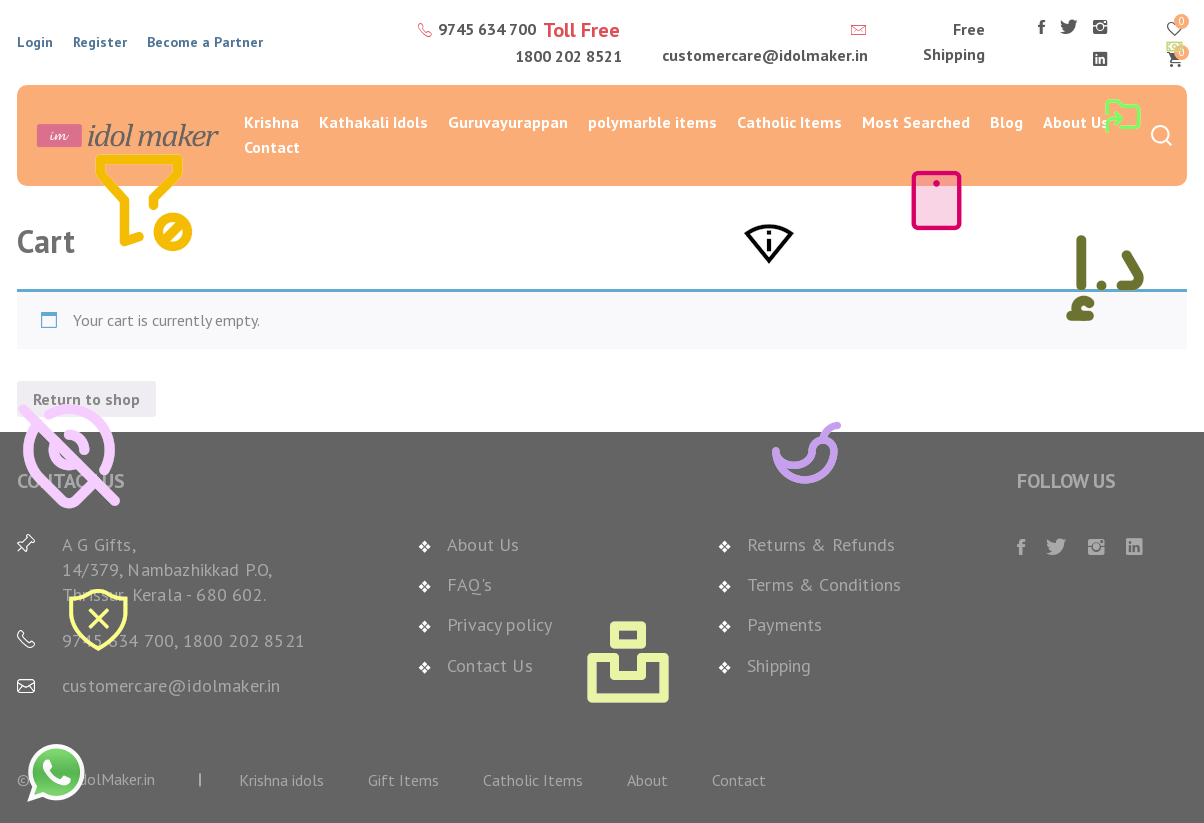 Image resolution: width=1204 pixels, height=823 pixels. I want to click on create a symbolic link to this folder, so click(1123, 115).